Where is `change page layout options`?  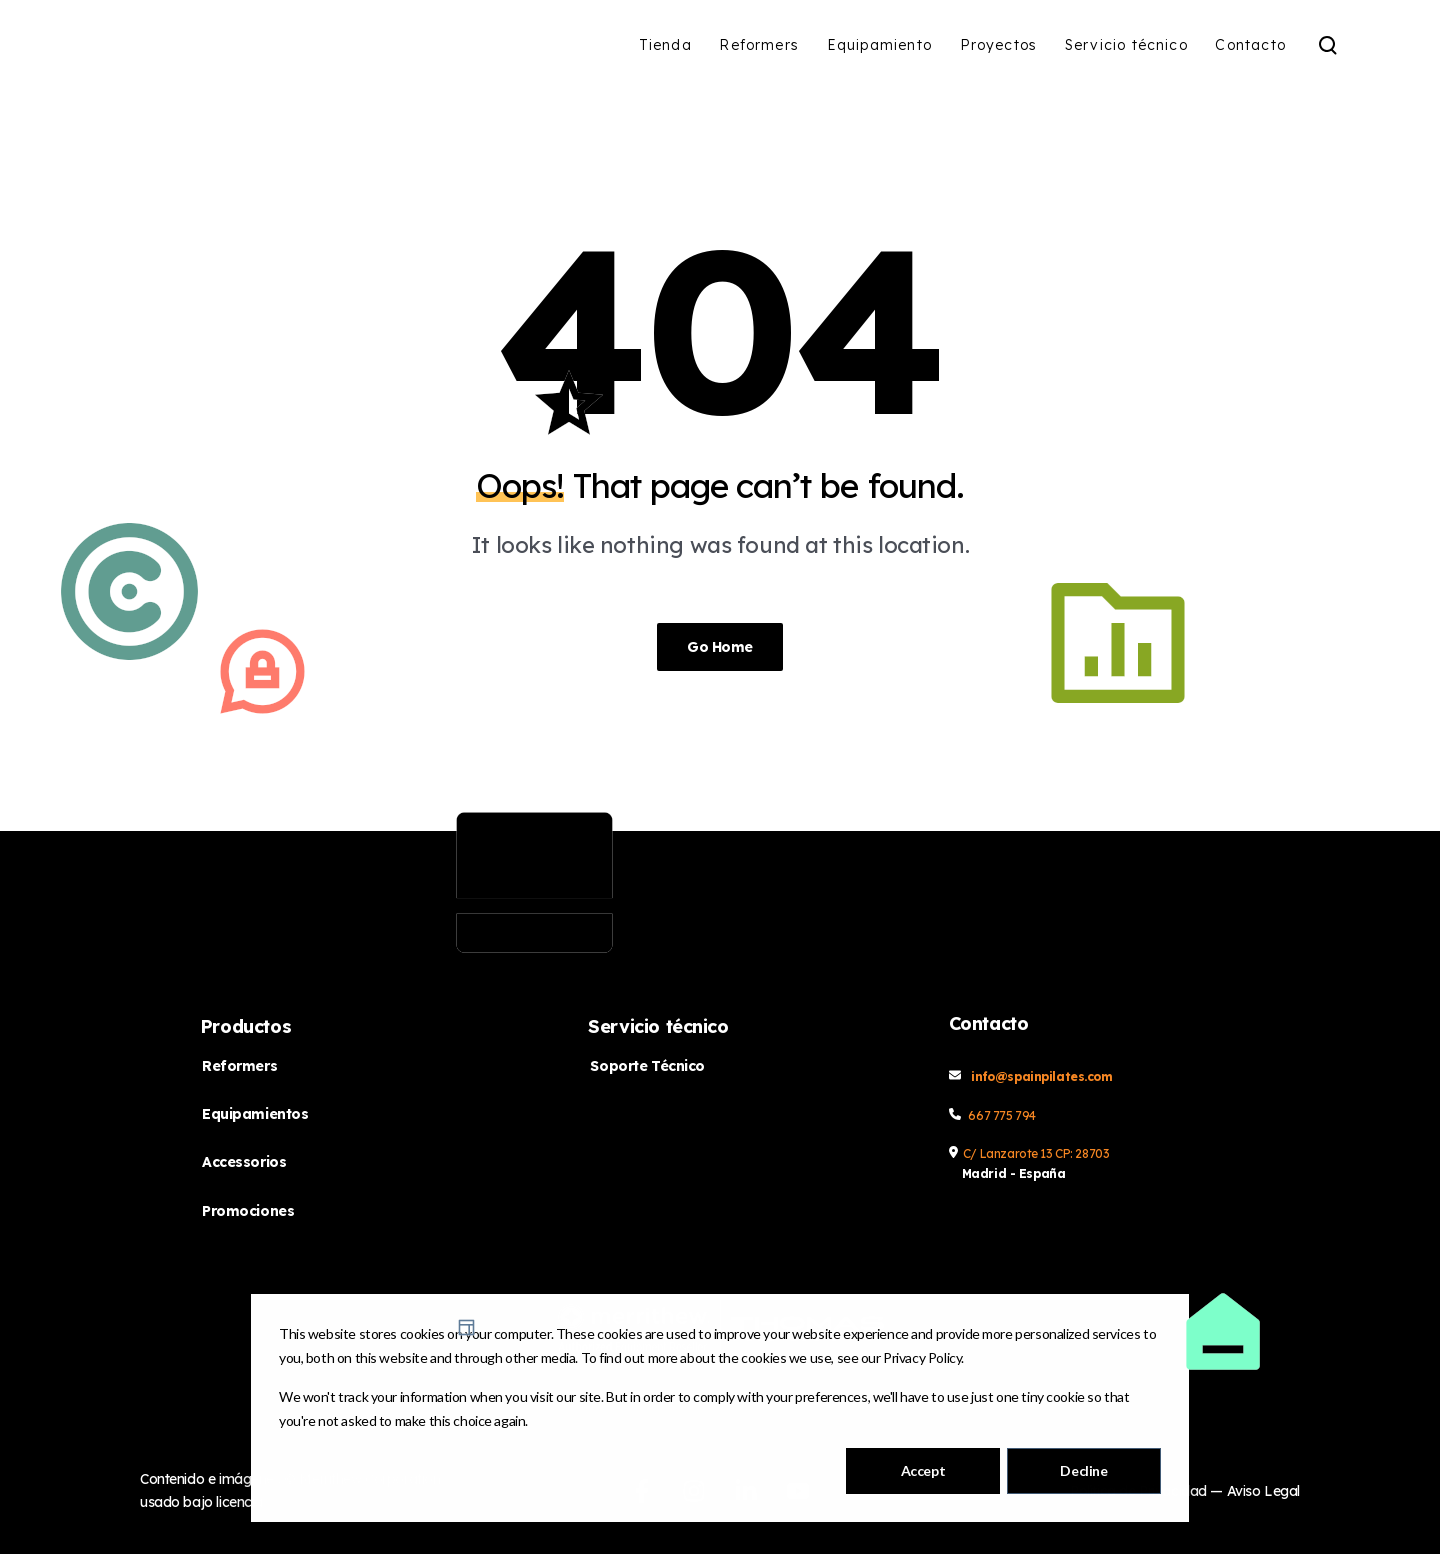 change page layout options is located at coordinates (466, 1327).